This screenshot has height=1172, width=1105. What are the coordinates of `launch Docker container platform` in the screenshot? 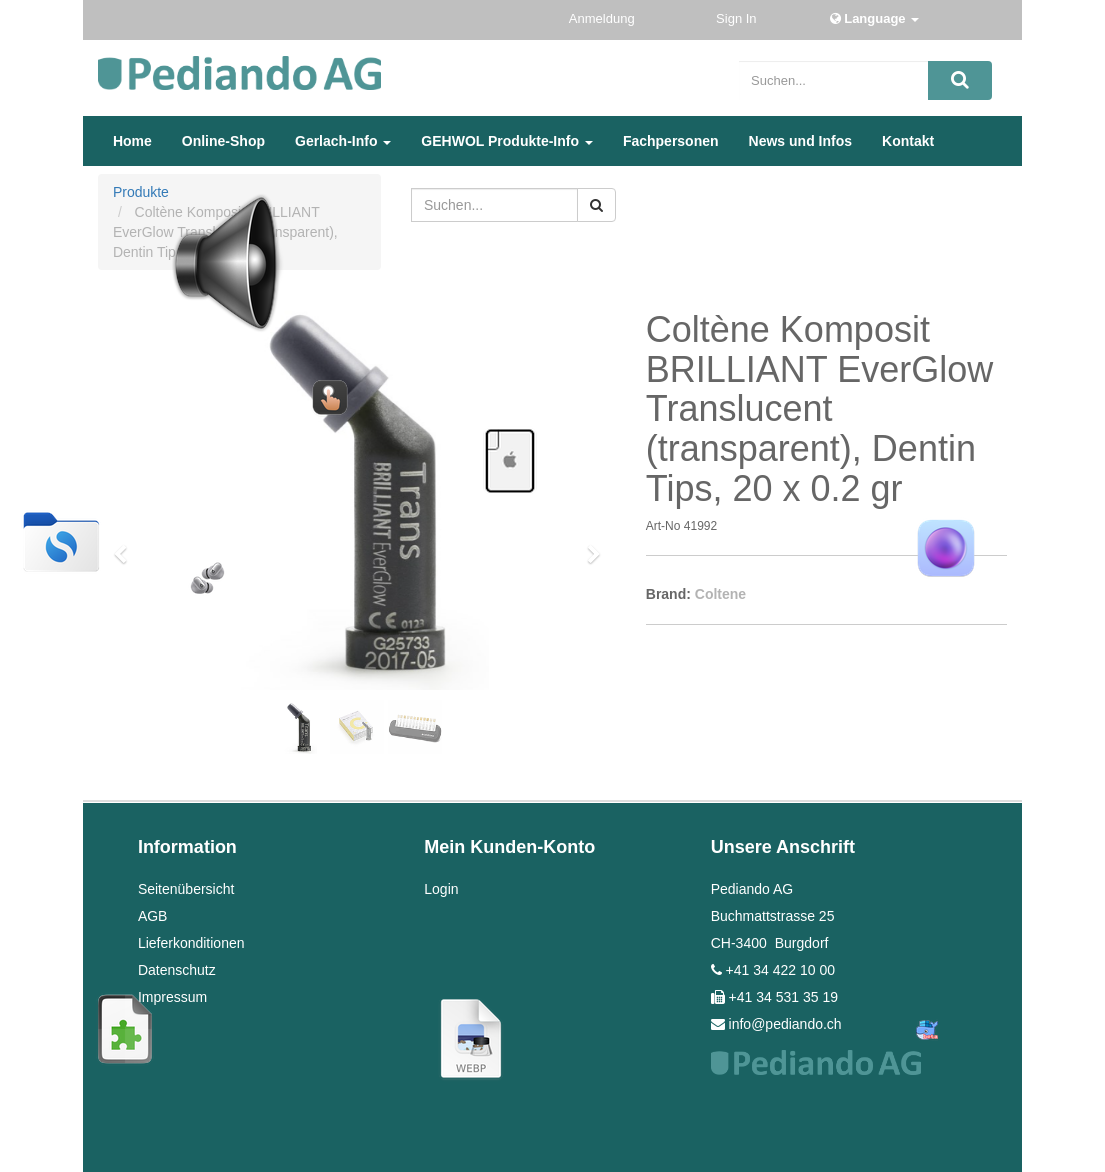 It's located at (927, 1030).